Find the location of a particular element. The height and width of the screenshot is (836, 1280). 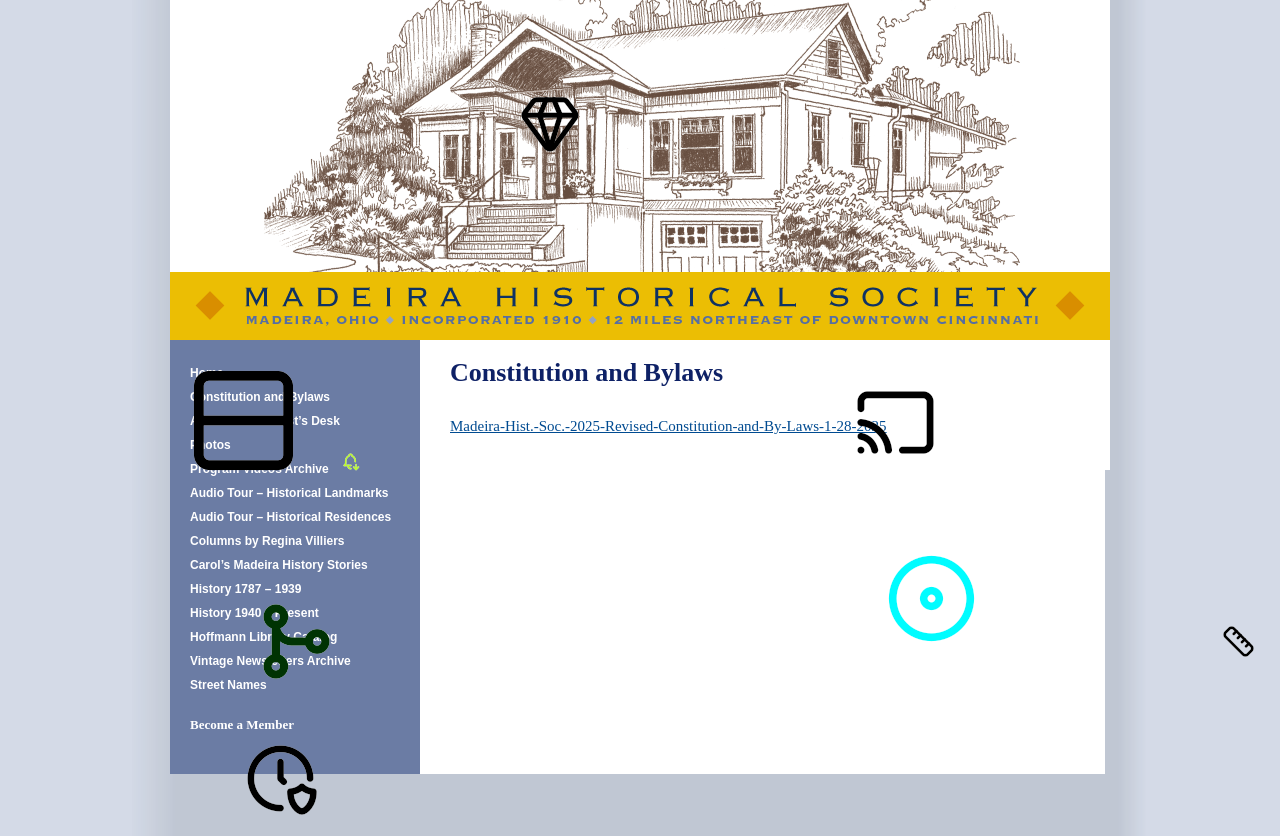

play or access music library is located at coordinates (931, 598).